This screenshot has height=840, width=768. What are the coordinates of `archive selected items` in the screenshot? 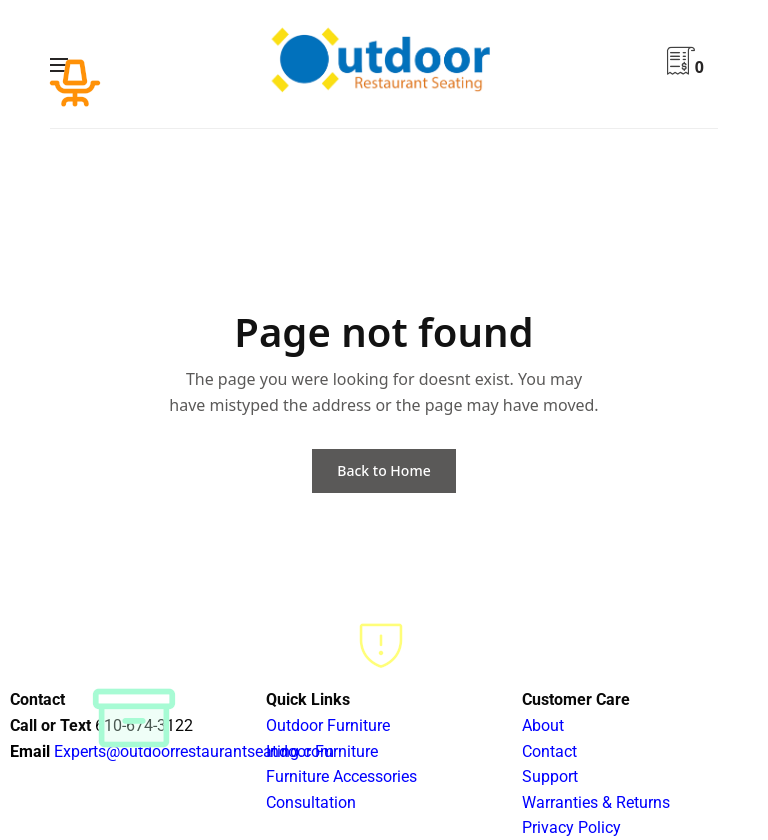 It's located at (134, 718).